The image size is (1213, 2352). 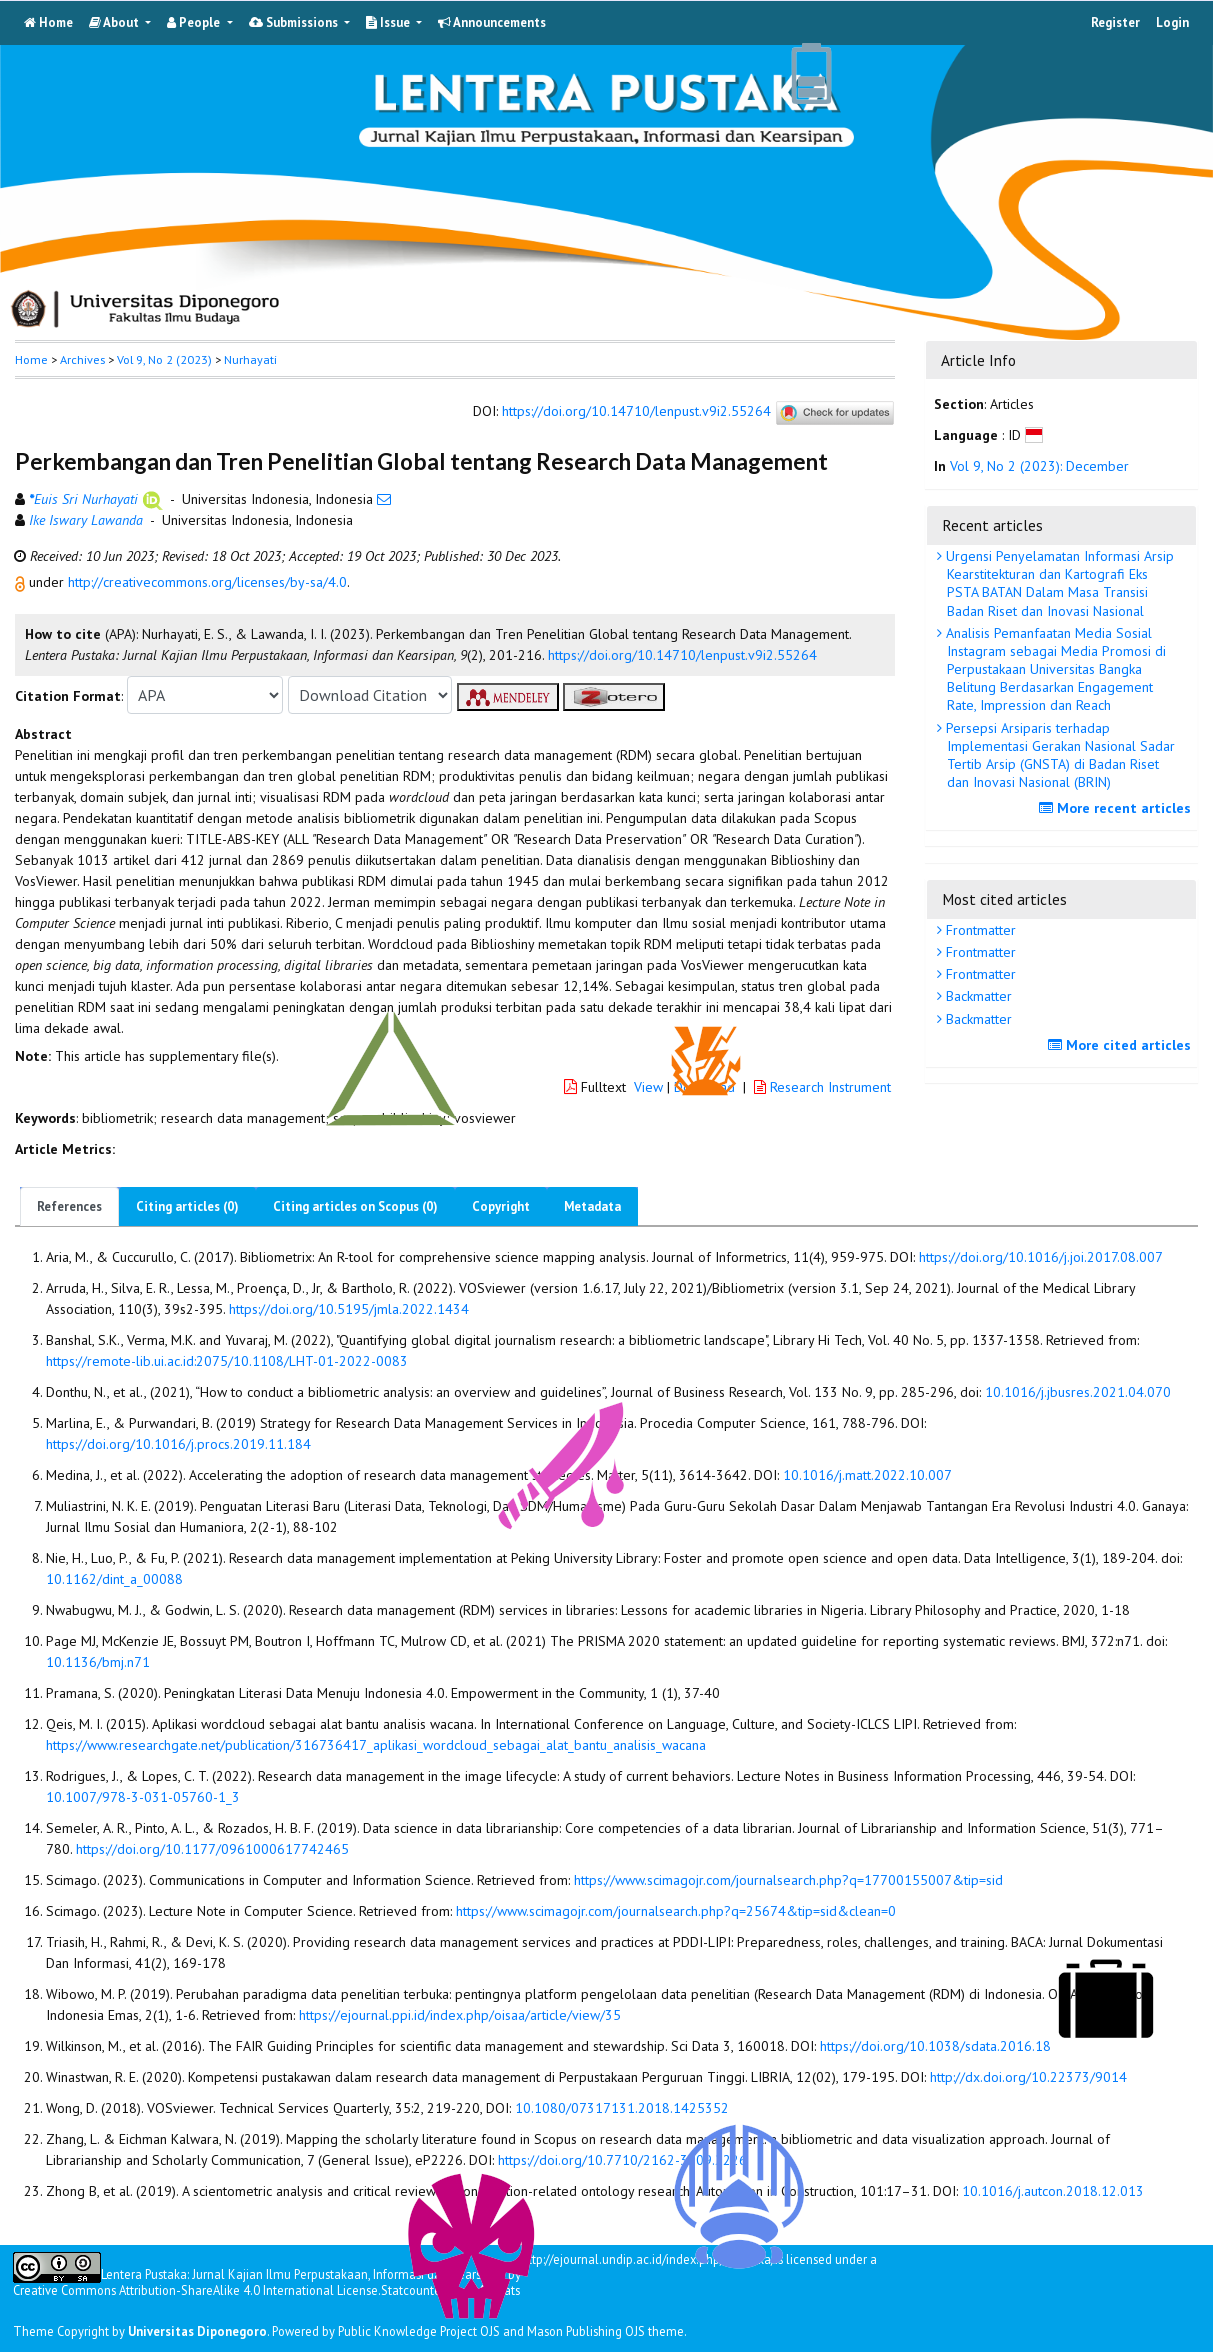 What do you see at coordinates (561, 1465) in the screenshot?
I see `melee weapon item in game inventory` at bounding box center [561, 1465].